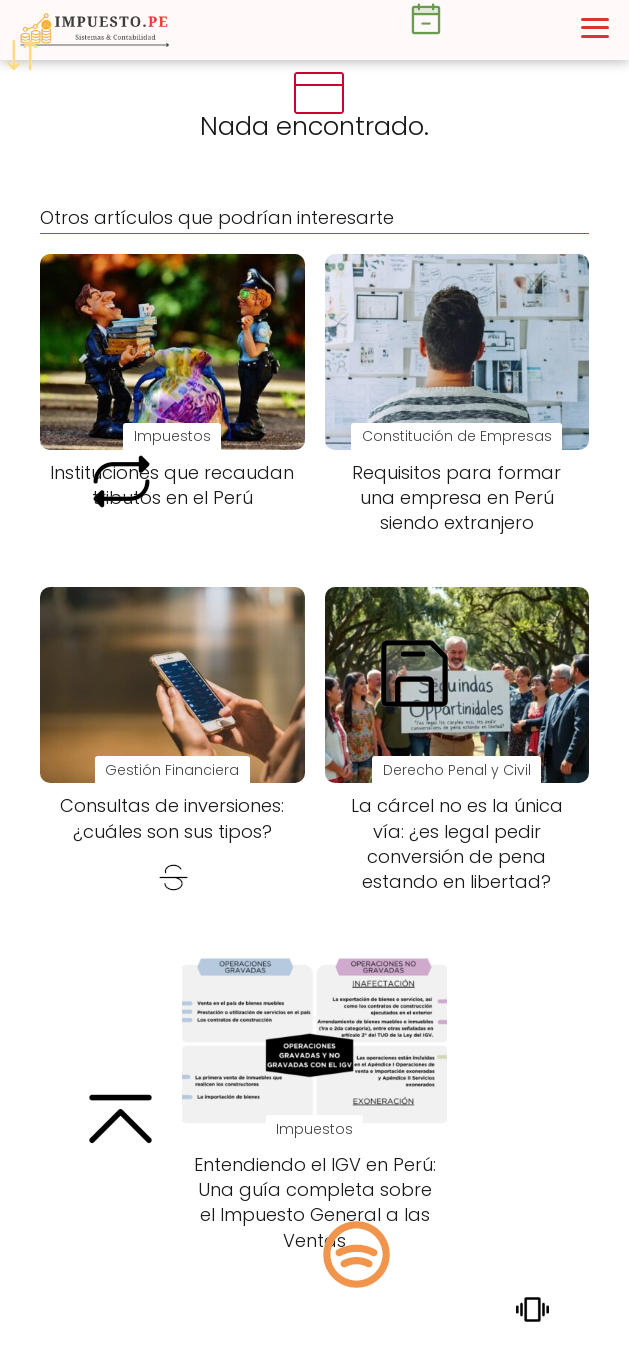 This screenshot has height=1369, width=629. What do you see at coordinates (121, 481) in the screenshot?
I see `enable repeat mode for media playback` at bounding box center [121, 481].